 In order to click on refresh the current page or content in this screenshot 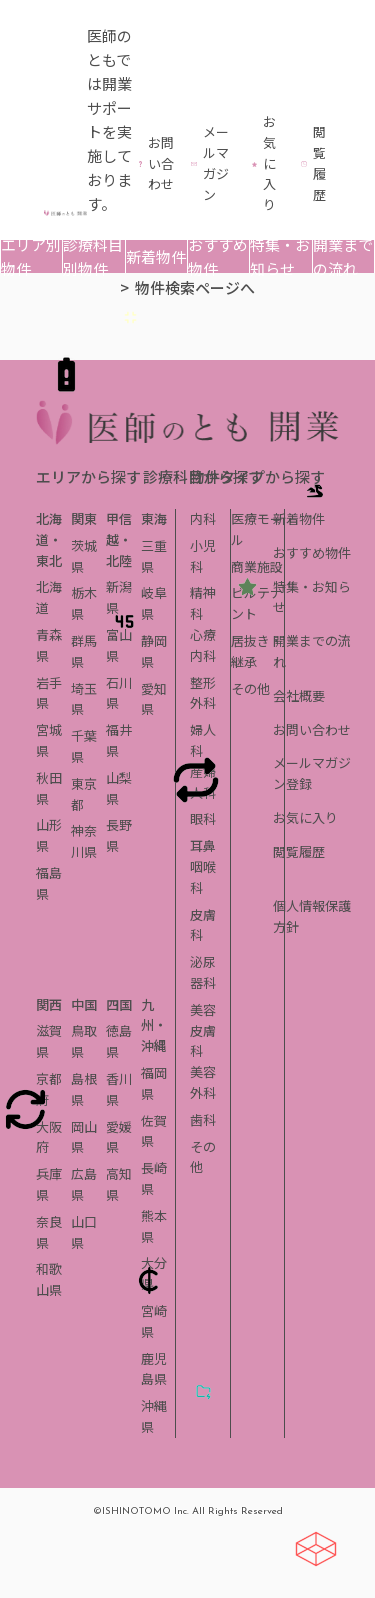, I will do `click(25, 1109)`.